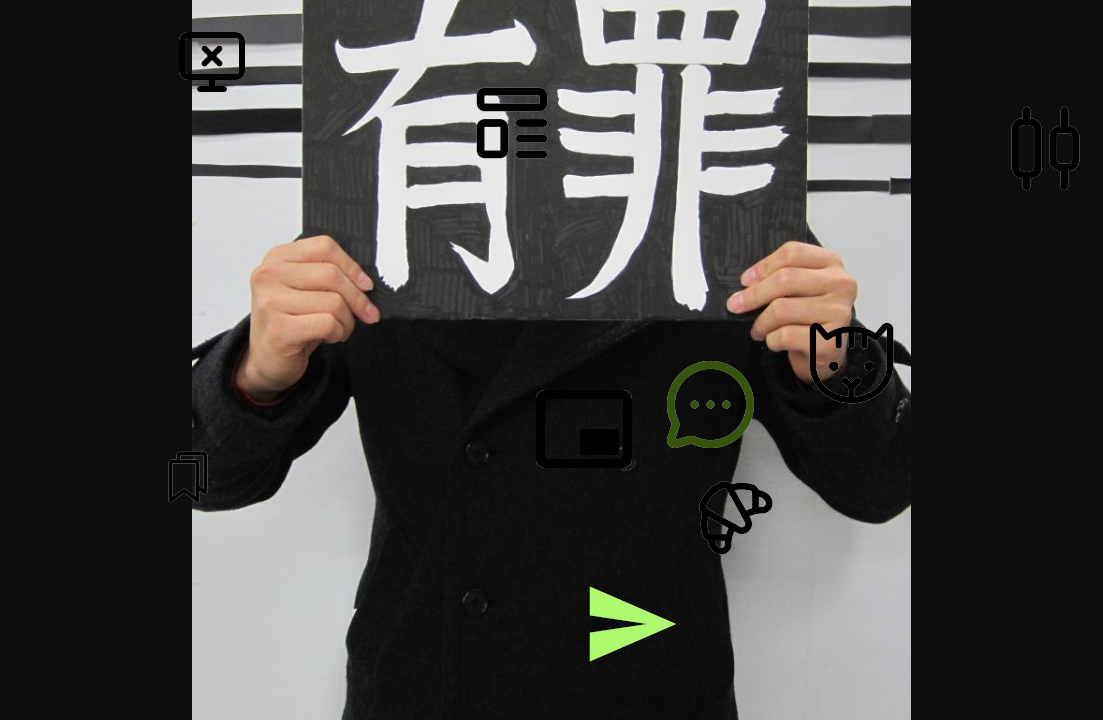 This screenshot has height=720, width=1103. Describe the element at coordinates (851, 361) in the screenshot. I see `view pet or animal-related content` at that location.